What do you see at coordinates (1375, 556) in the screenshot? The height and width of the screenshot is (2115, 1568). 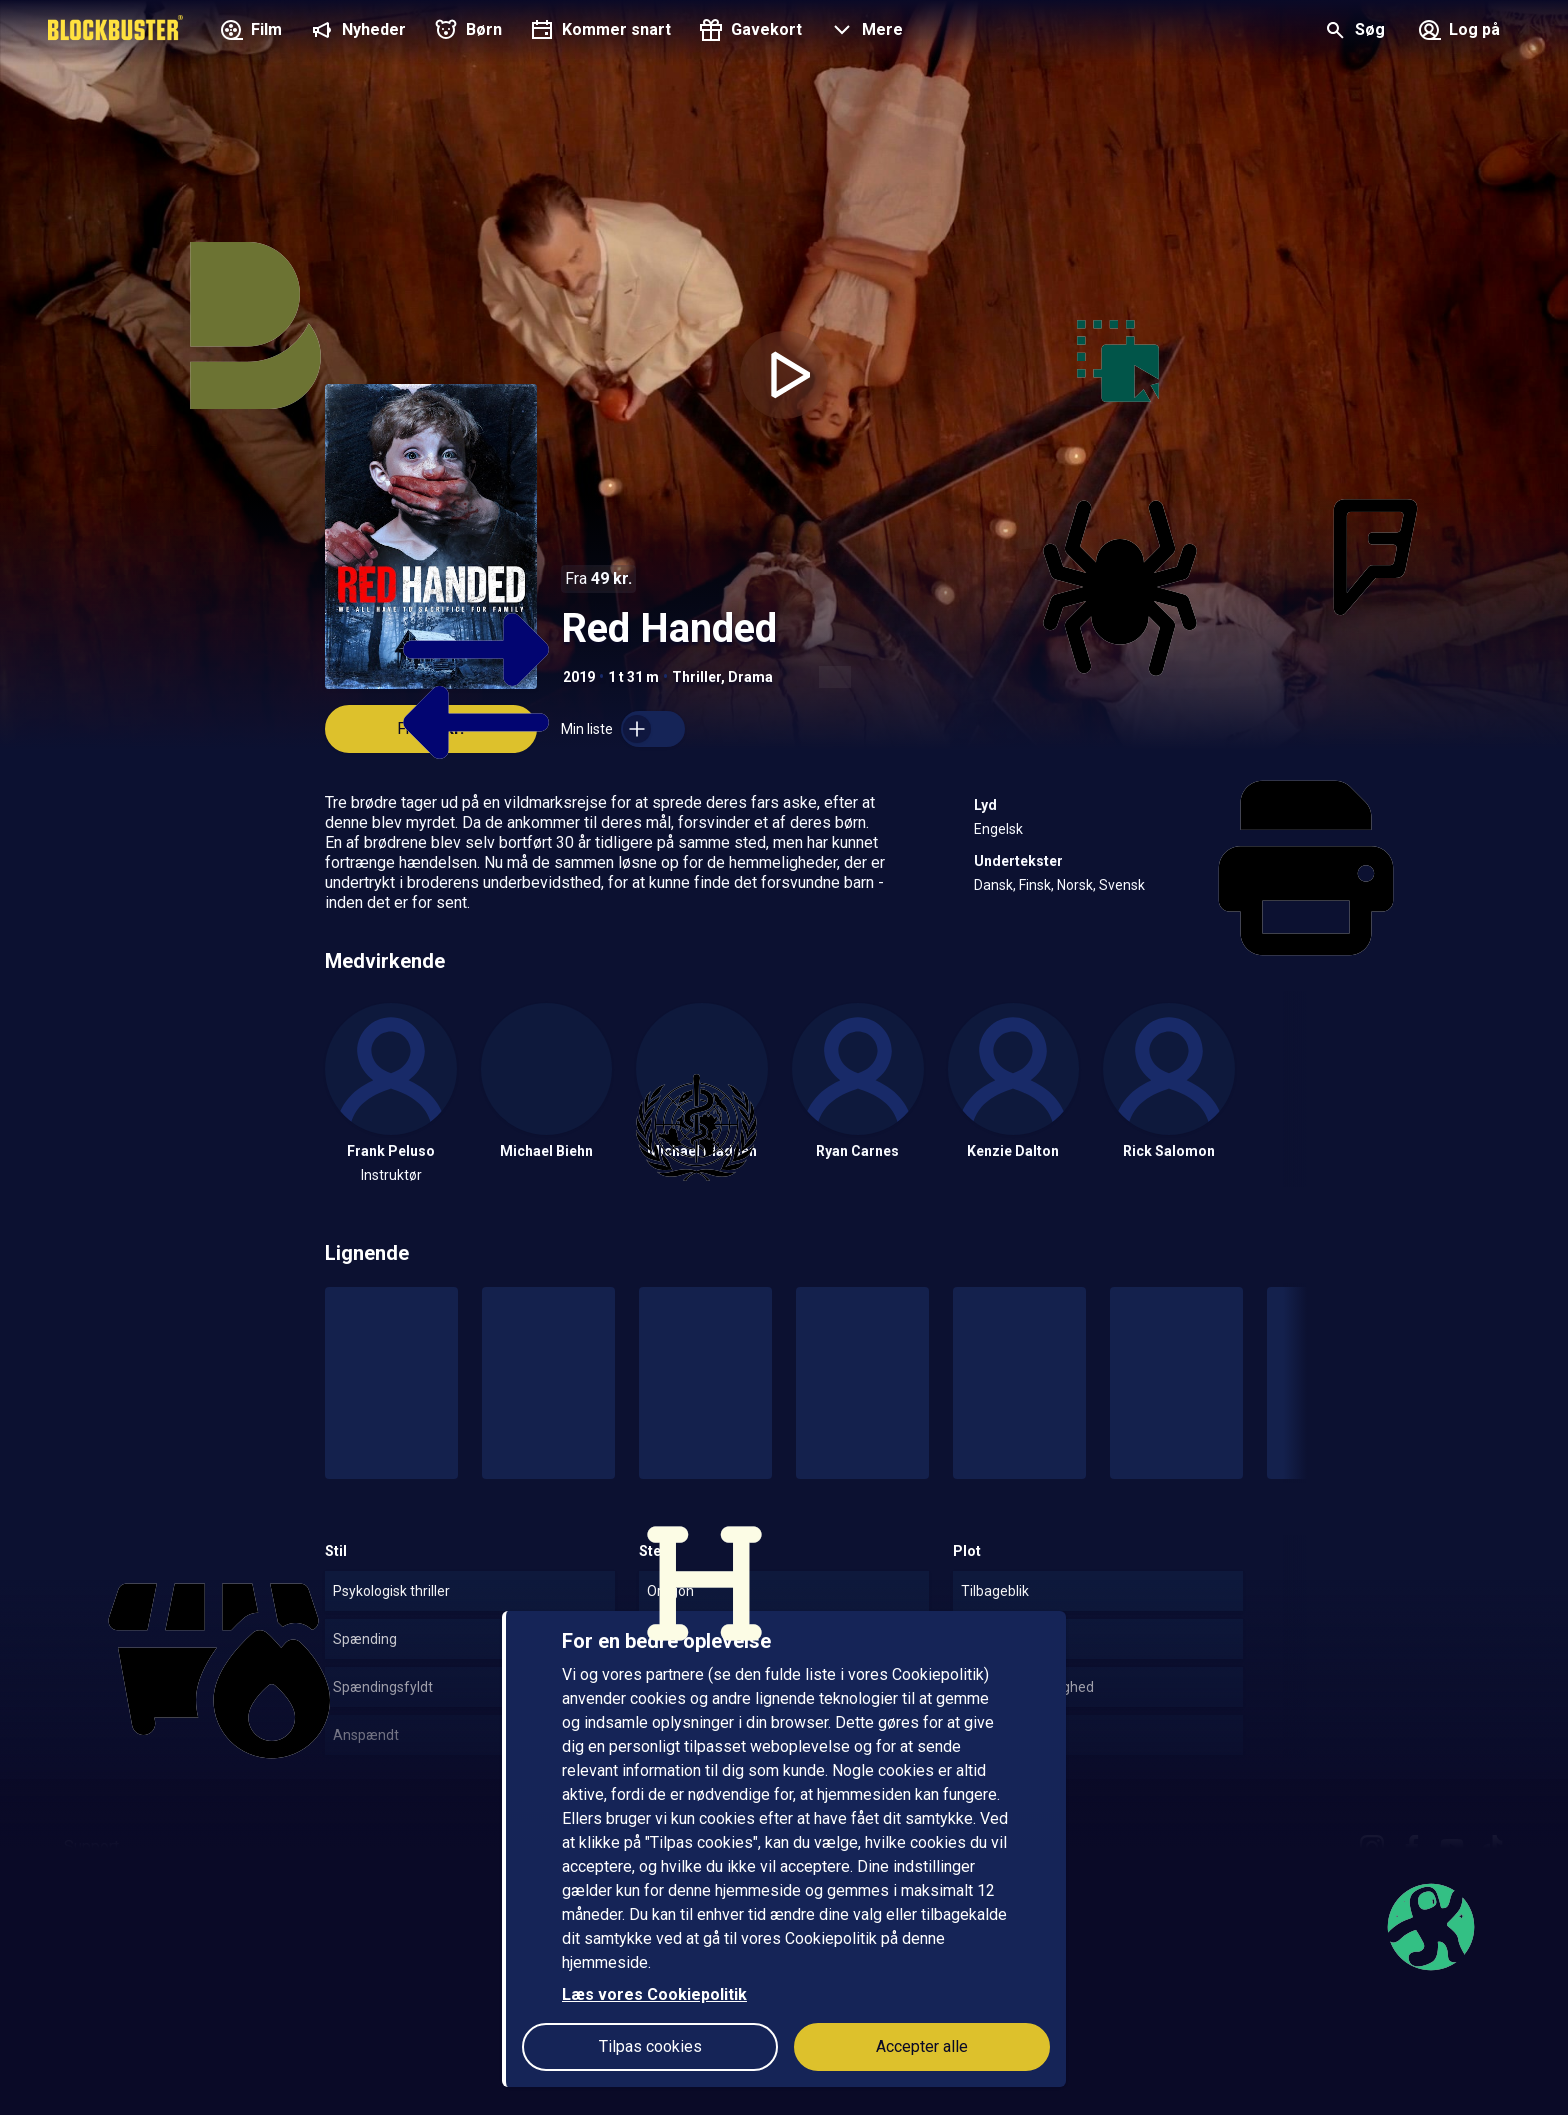 I see `open foursquare app` at bounding box center [1375, 556].